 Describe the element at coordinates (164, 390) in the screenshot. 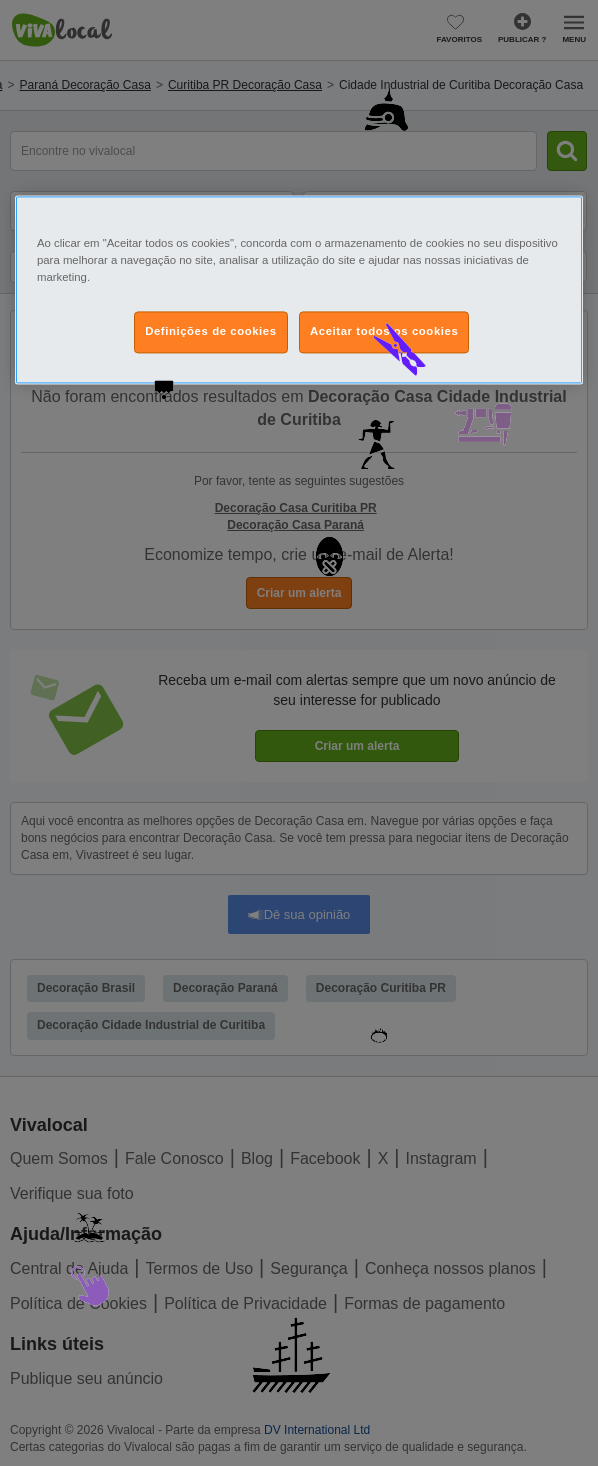

I see `crush or compress an item` at that location.